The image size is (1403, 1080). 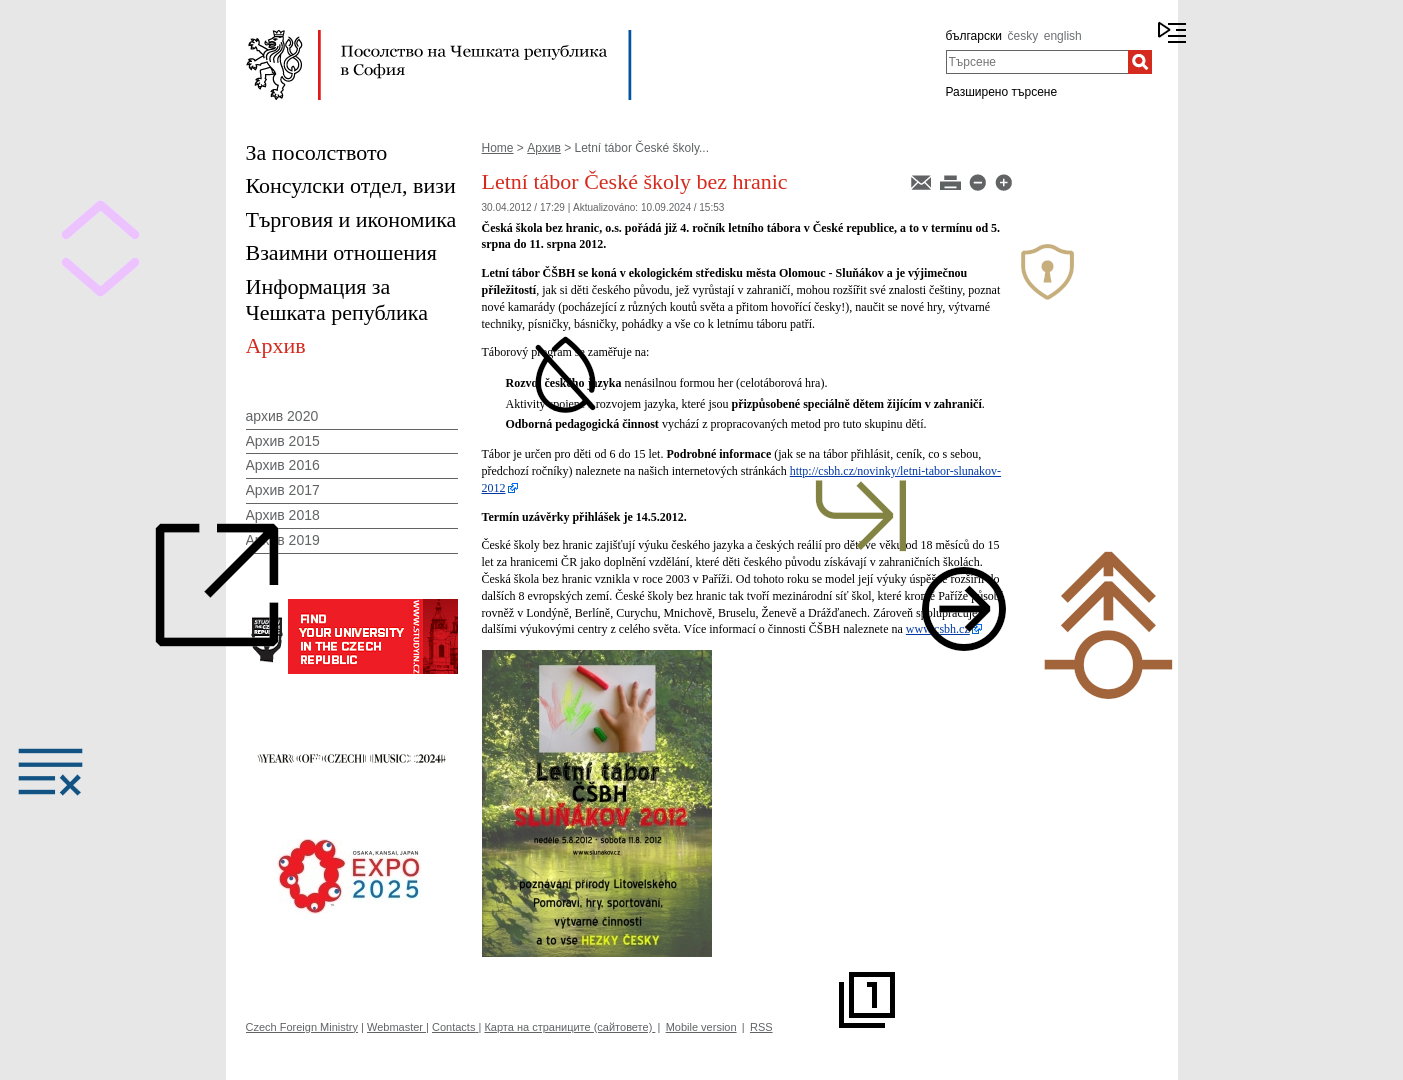 I want to click on proceed to the next step, so click(x=964, y=609).